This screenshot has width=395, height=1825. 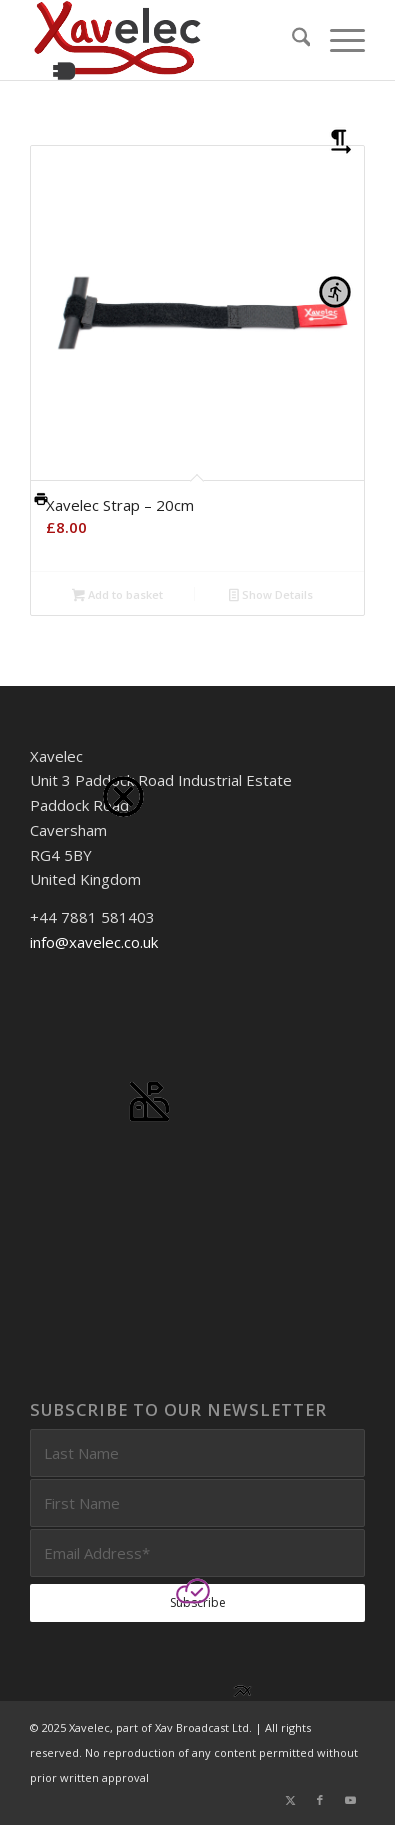 What do you see at coordinates (242, 1691) in the screenshot?
I see `view multi-series data trends` at bounding box center [242, 1691].